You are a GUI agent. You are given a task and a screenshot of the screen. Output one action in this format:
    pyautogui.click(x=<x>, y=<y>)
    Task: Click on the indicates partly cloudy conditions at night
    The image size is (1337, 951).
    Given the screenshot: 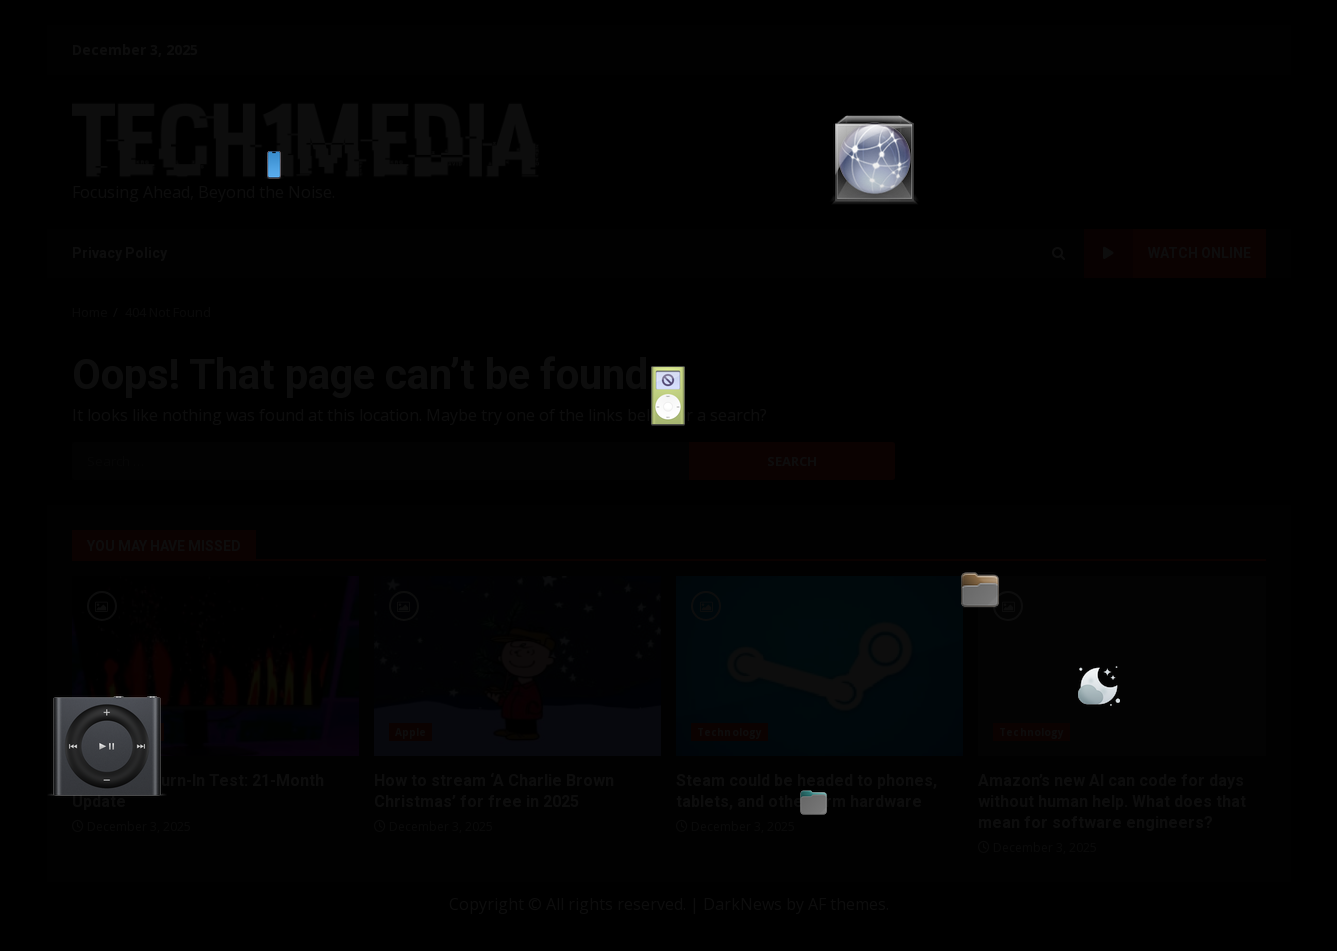 What is the action you would take?
    pyautogui.click(x=1099, y=686)
    